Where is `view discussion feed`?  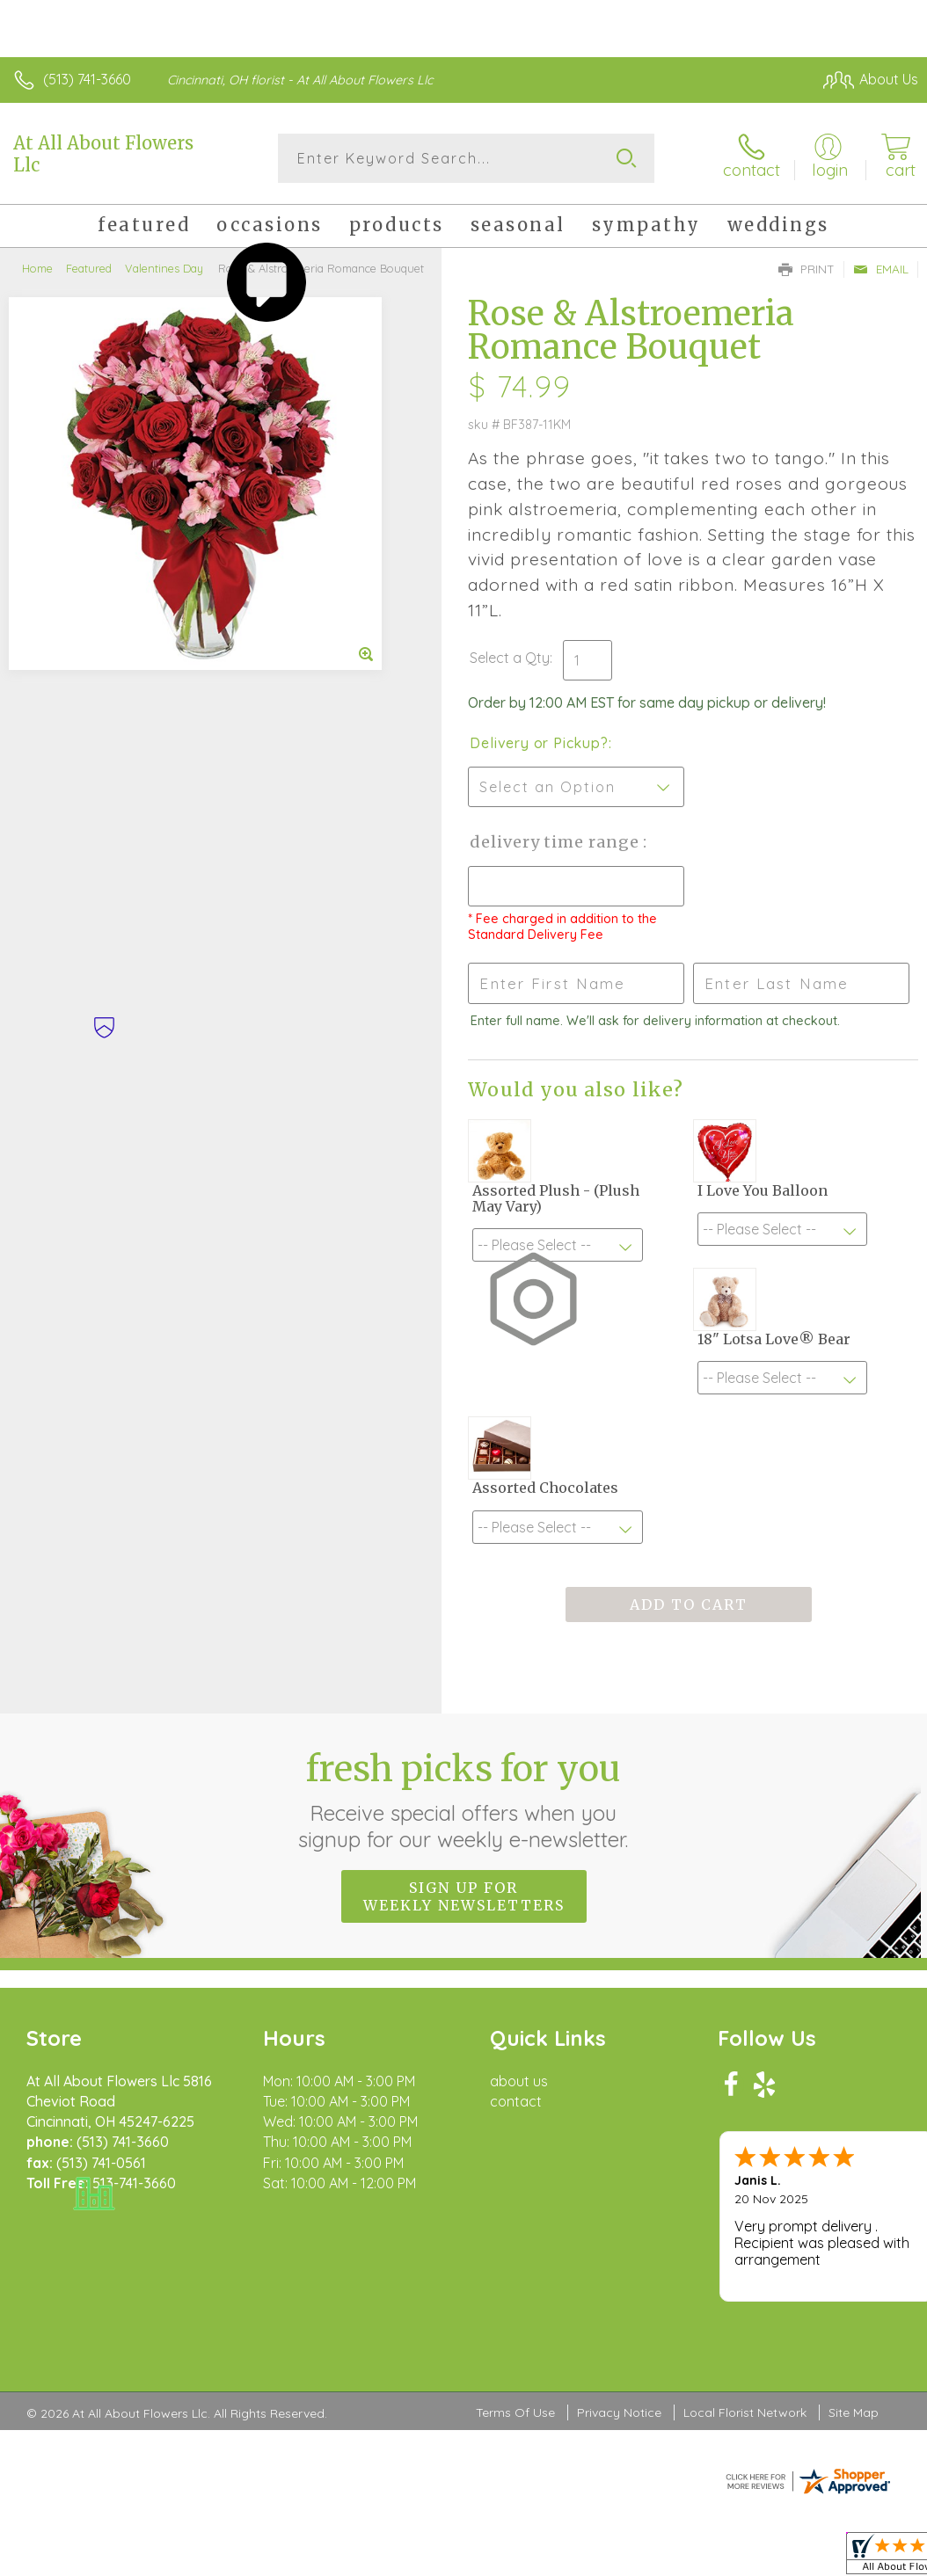
view discussion feed is located at coordinates (266, 282).